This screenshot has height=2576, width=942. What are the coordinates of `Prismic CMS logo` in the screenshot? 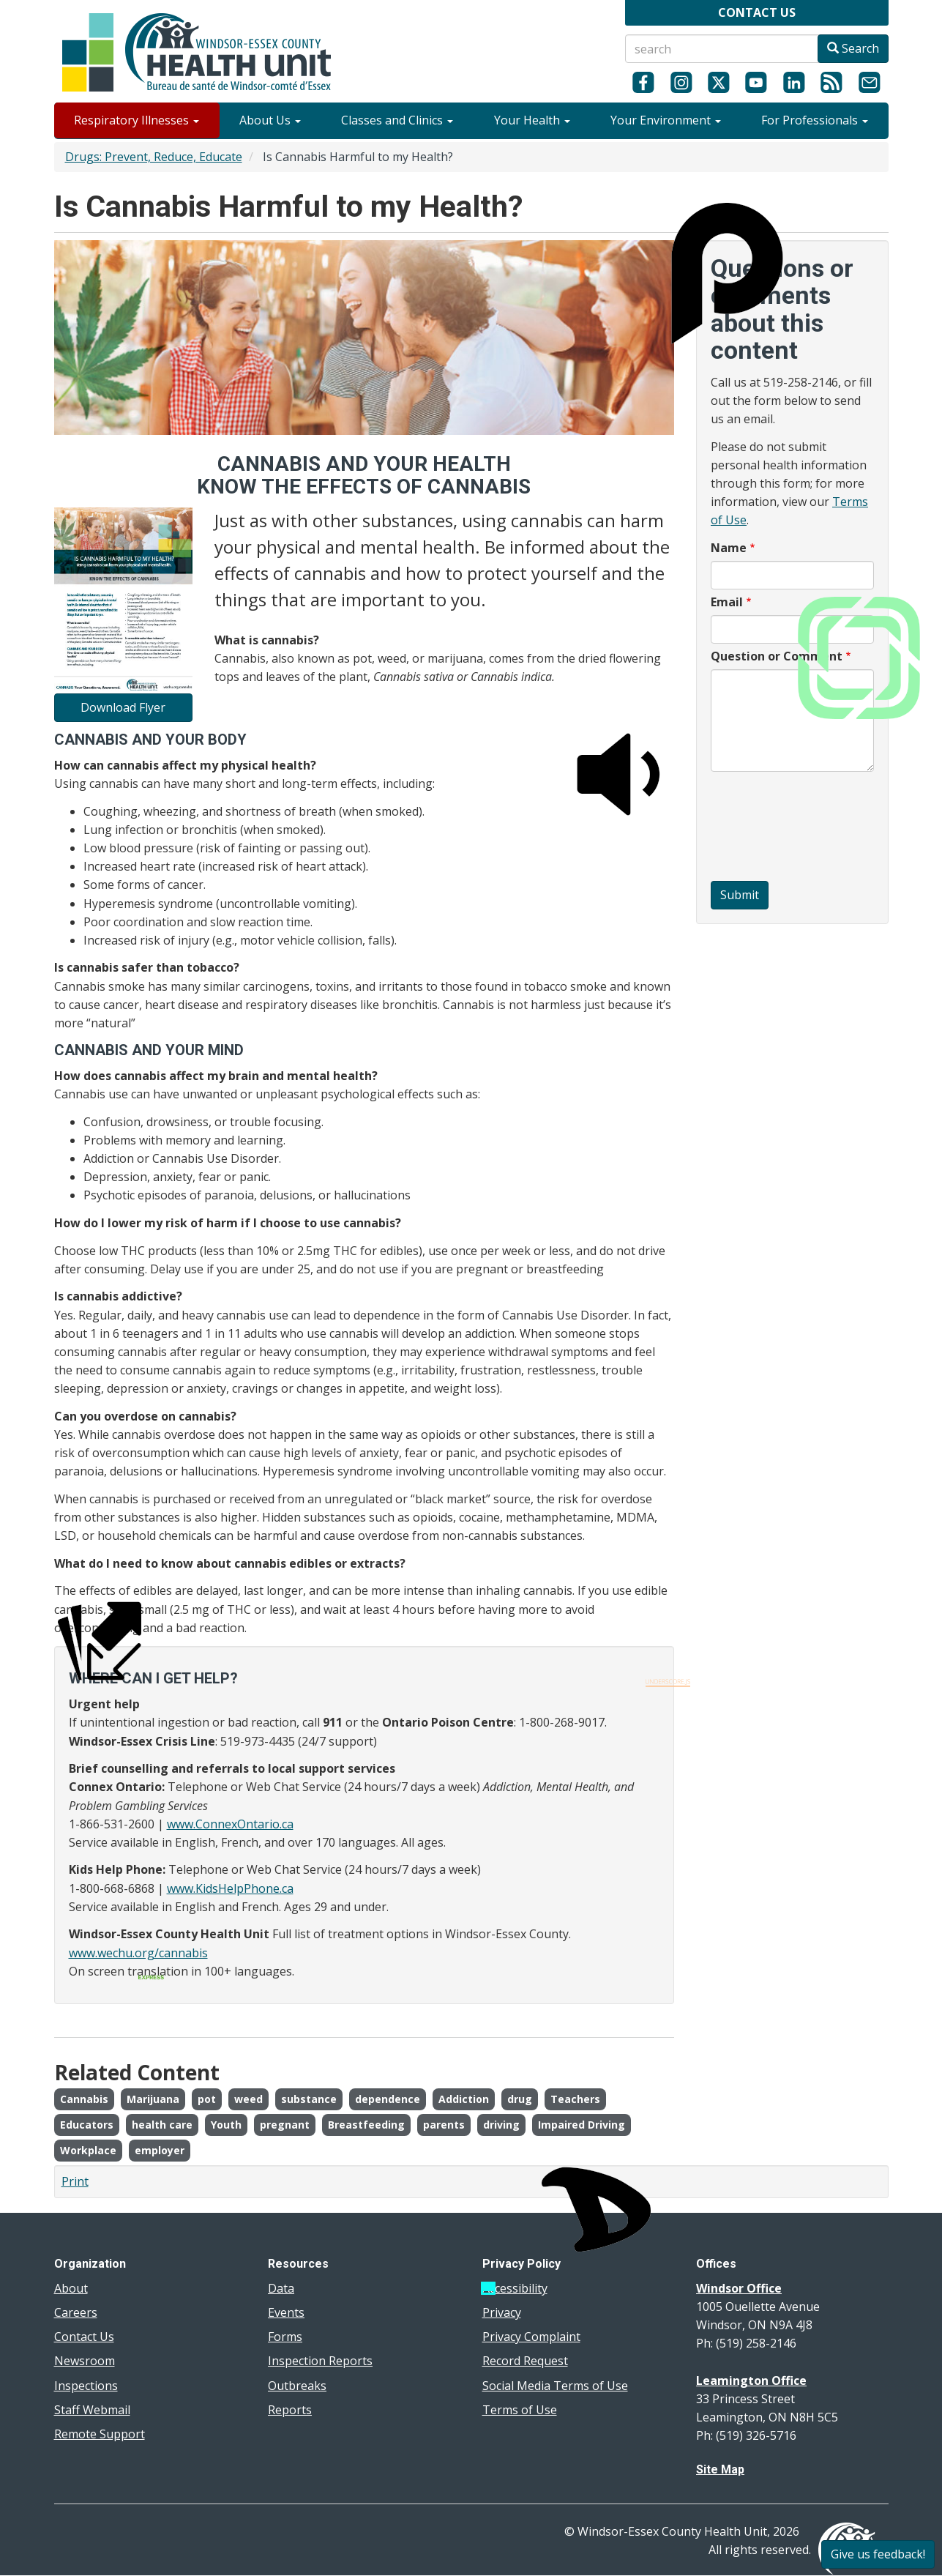 It's located at (859, 658).